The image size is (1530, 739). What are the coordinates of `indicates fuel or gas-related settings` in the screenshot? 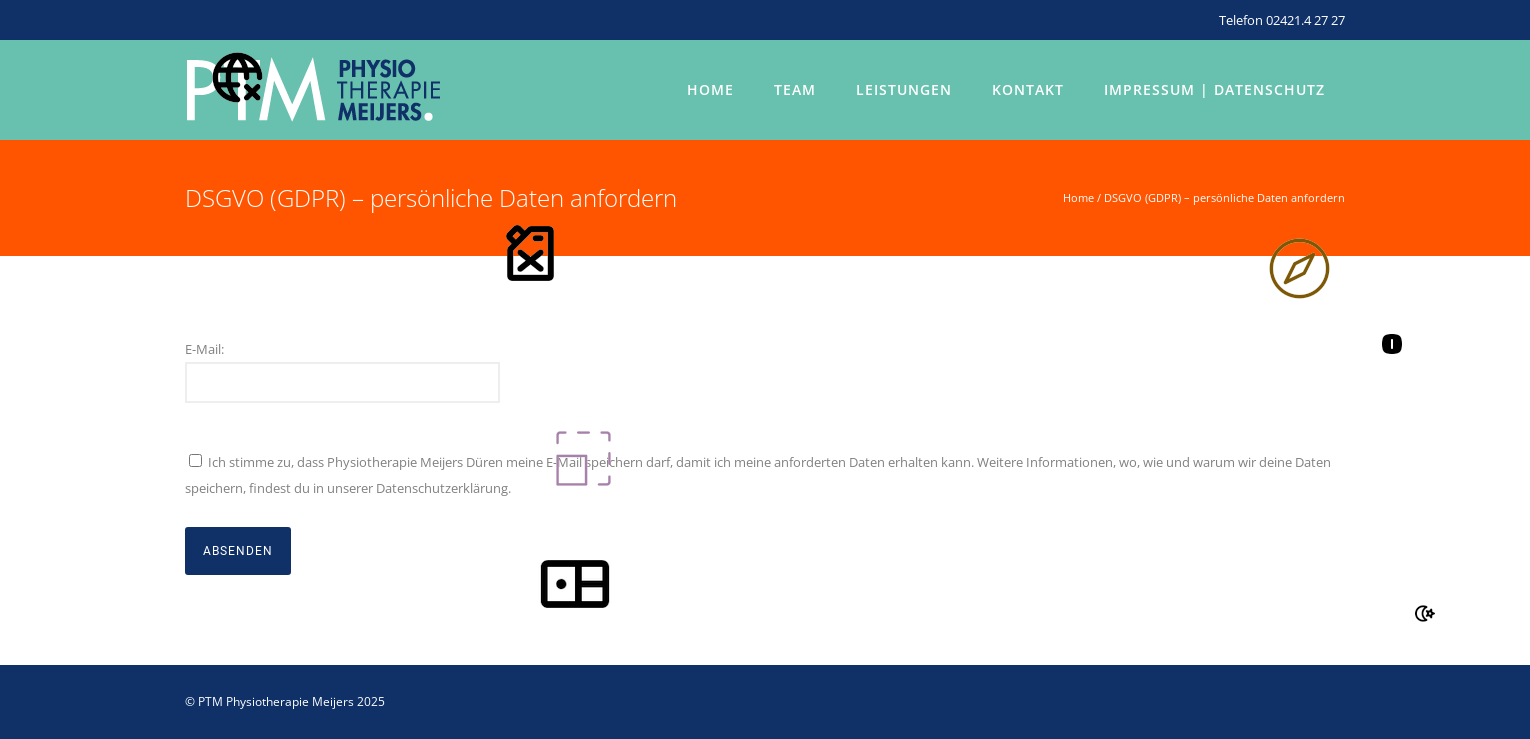 It's located at (530, 253).